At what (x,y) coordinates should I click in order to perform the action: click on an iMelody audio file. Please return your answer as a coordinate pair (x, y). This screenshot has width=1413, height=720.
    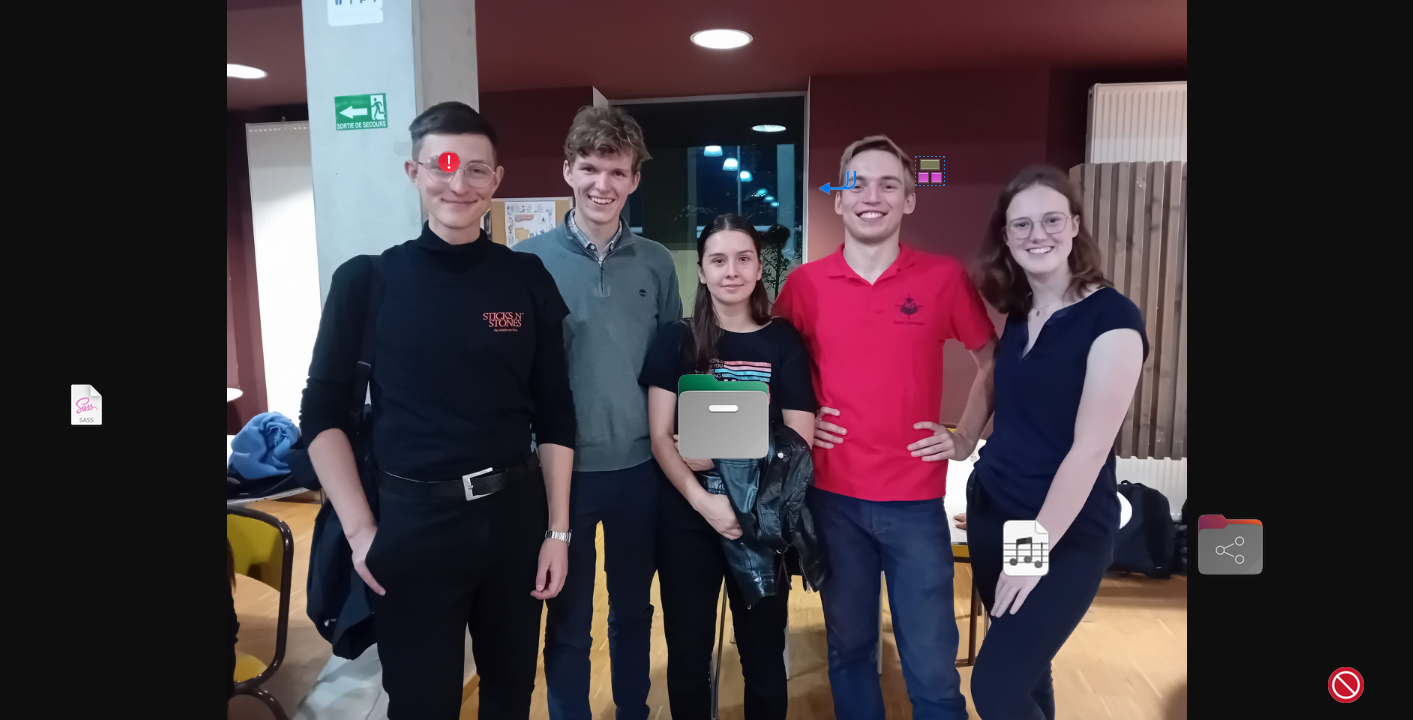
    Looking at the image, I should click on (1026, 548).